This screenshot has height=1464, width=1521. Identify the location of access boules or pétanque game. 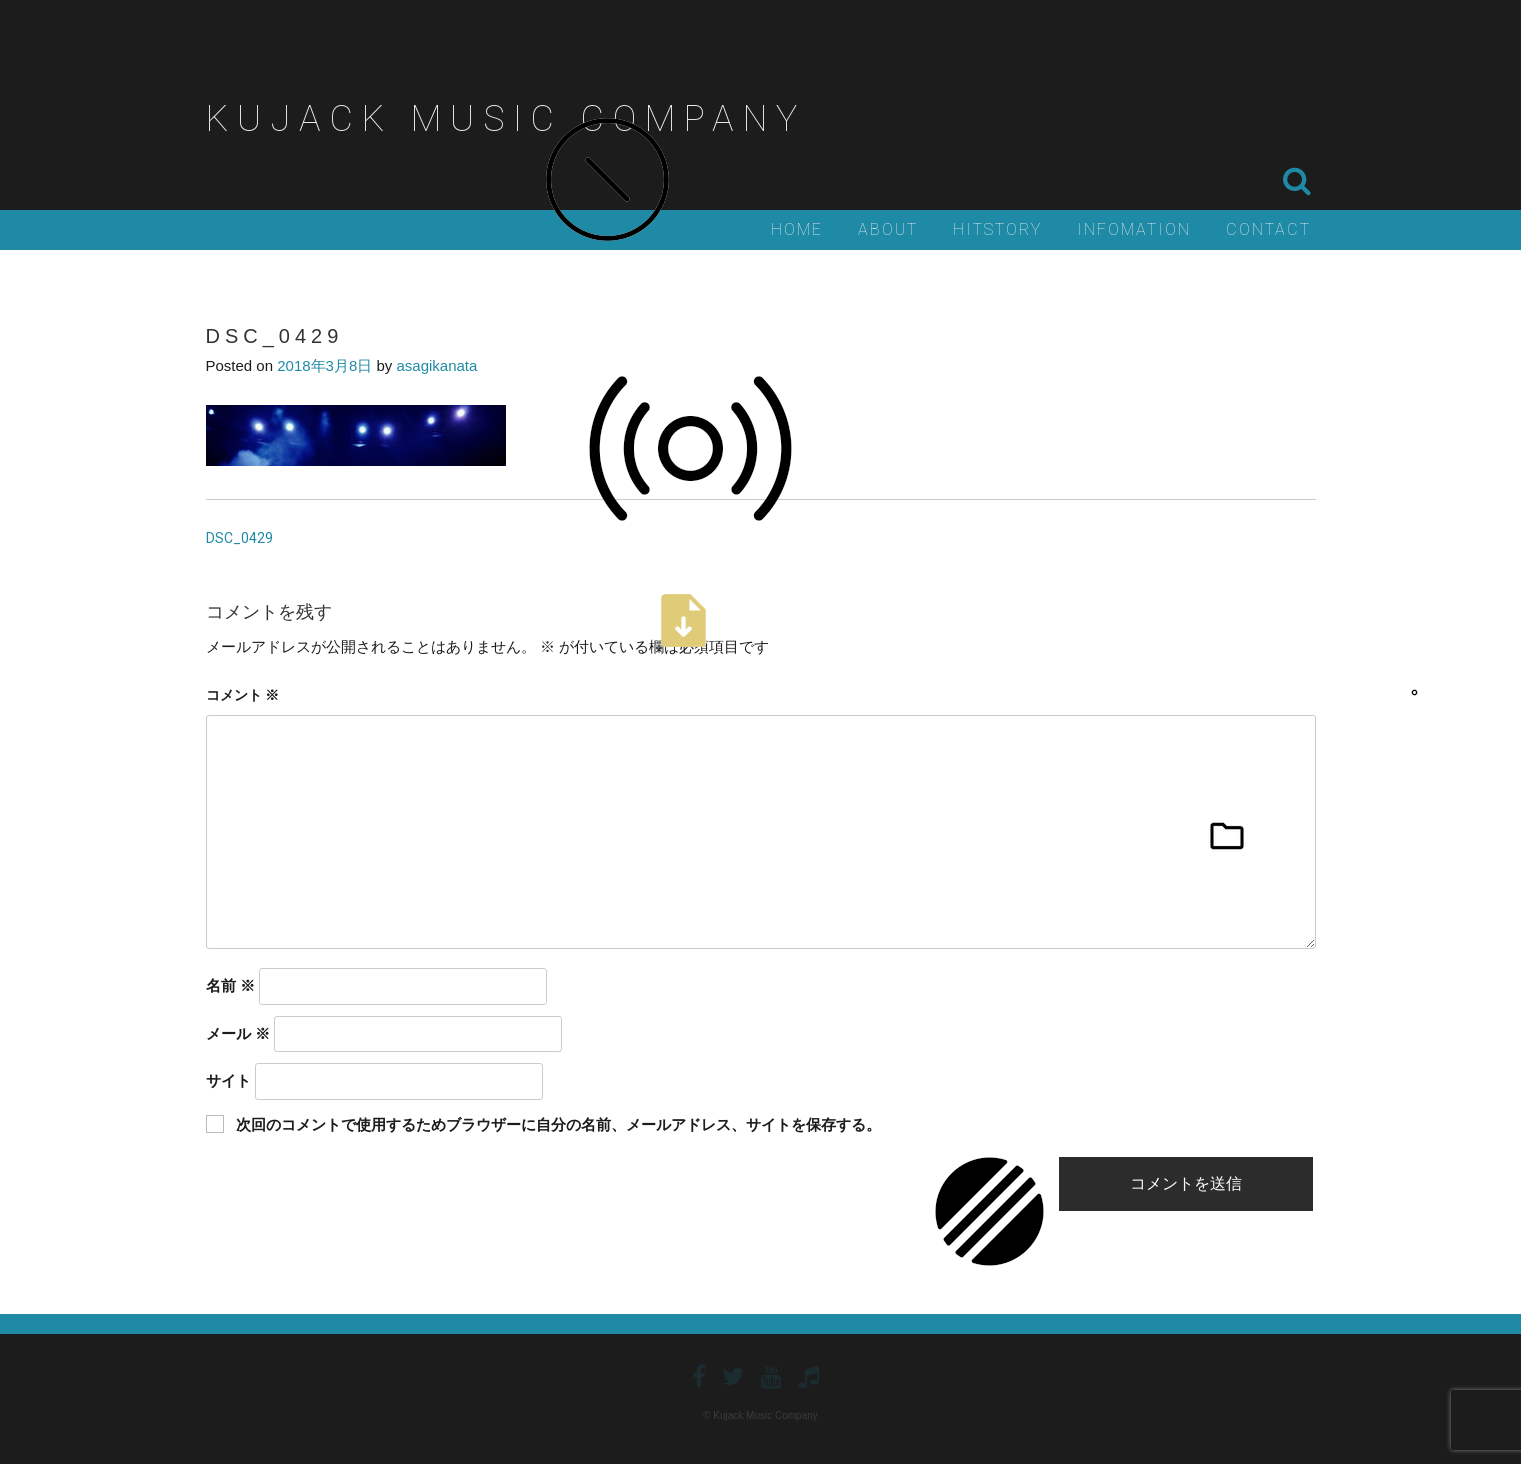
(989, 1211).